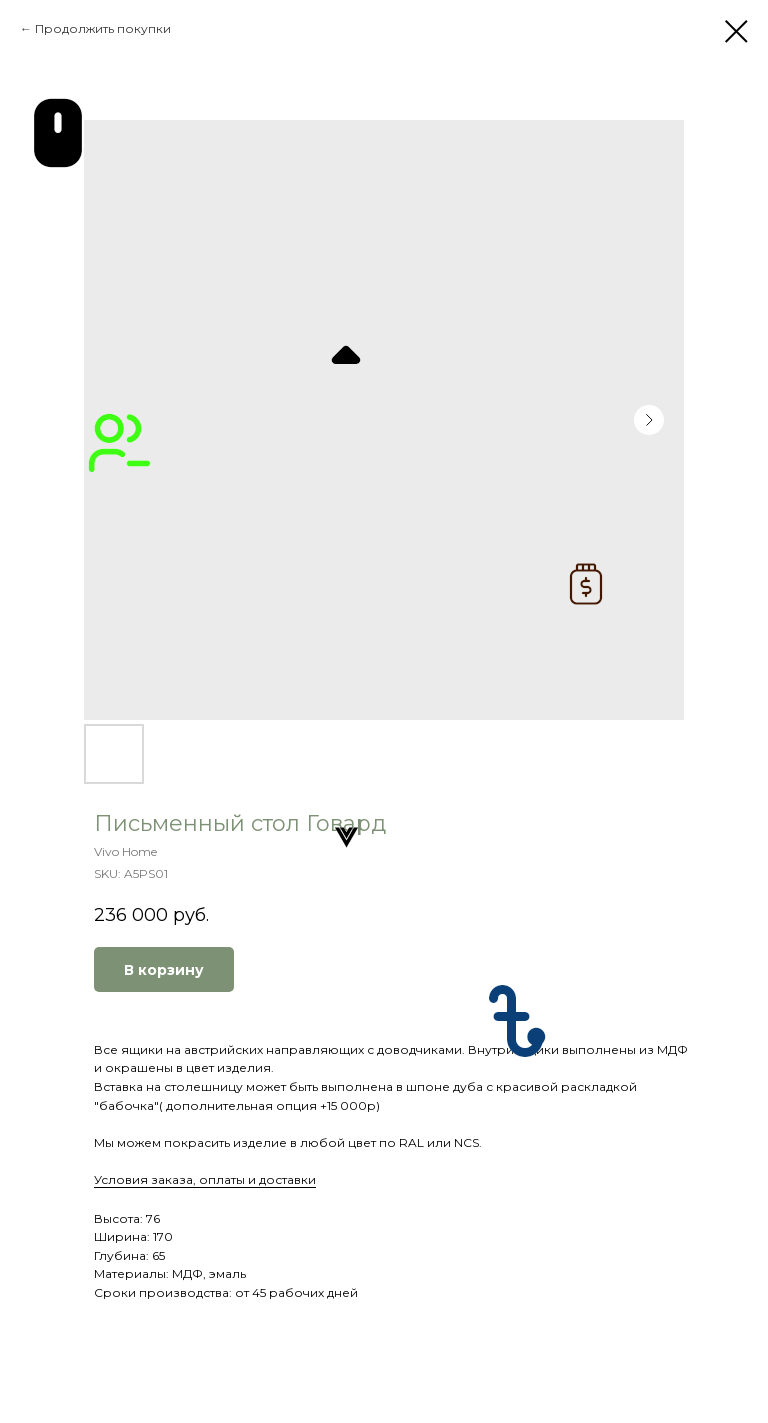  Describe the element at coordinates (58, 133) in the screenshot. I see `adjust mouse or pointer settings` at that location.